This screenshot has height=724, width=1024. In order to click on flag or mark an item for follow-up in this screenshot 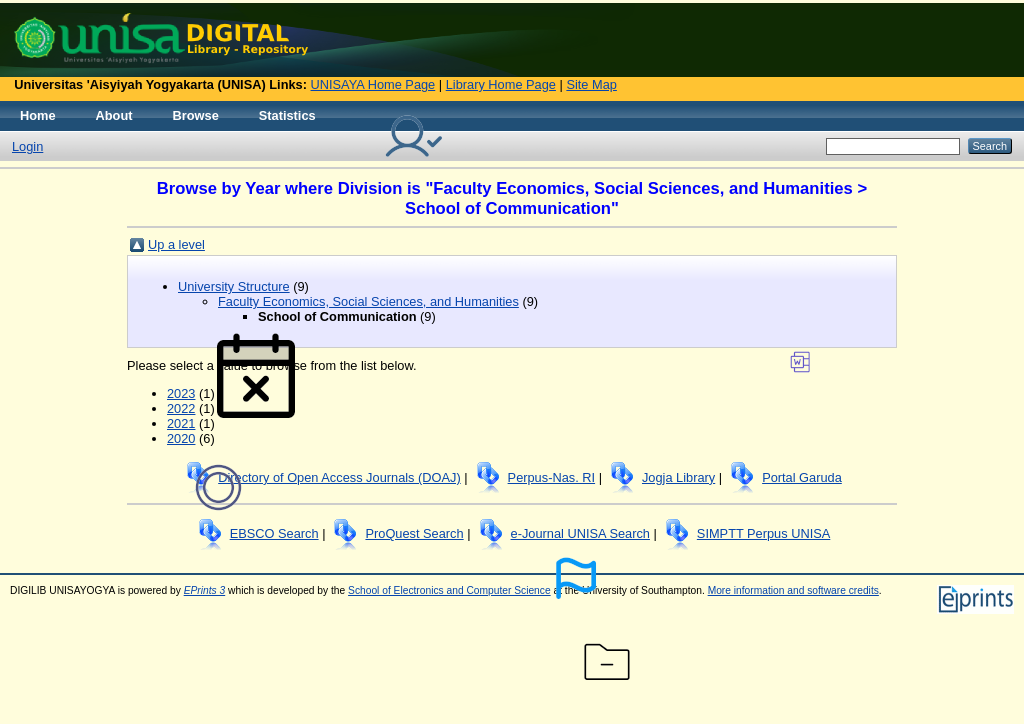, I will do `click(574, 577)`.